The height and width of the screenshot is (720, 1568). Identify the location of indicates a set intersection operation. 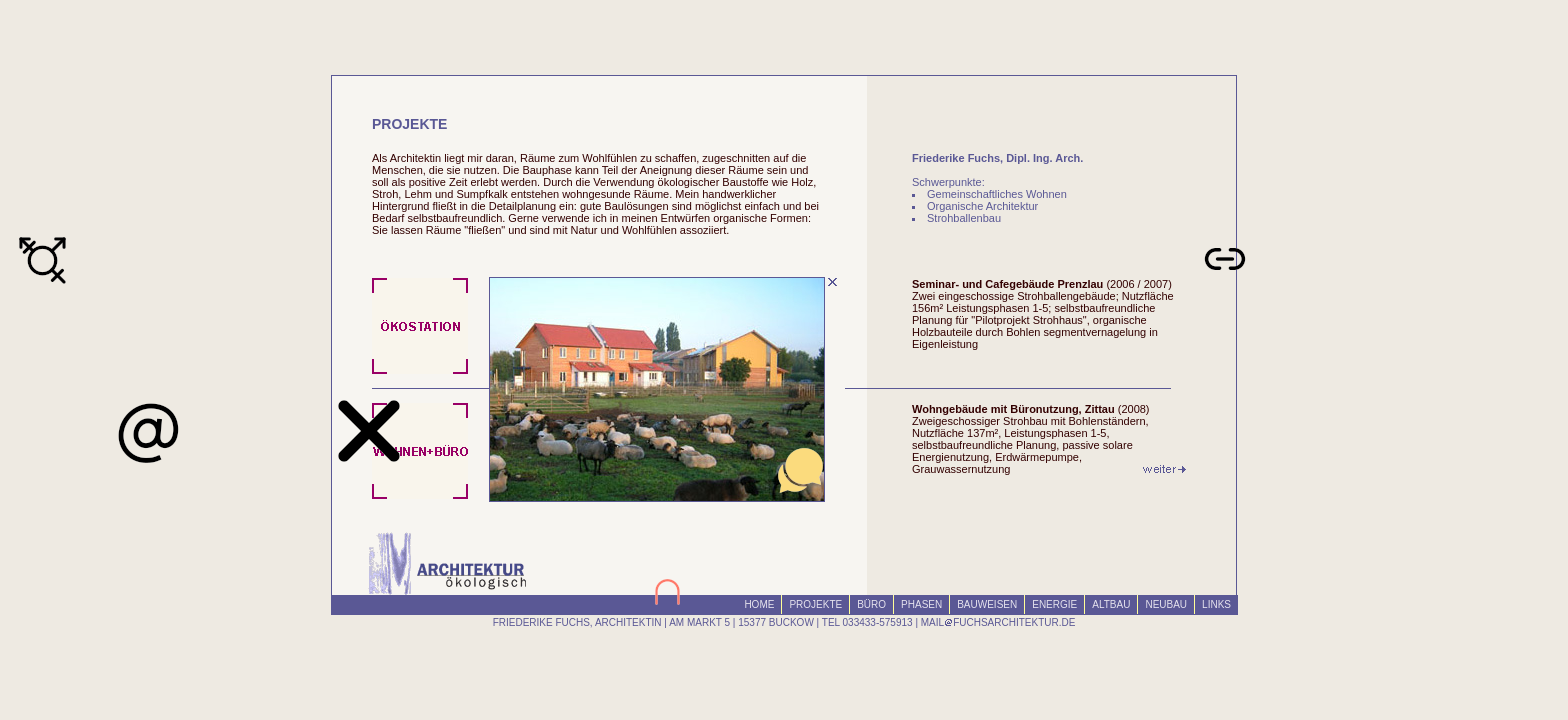
(667, 592).